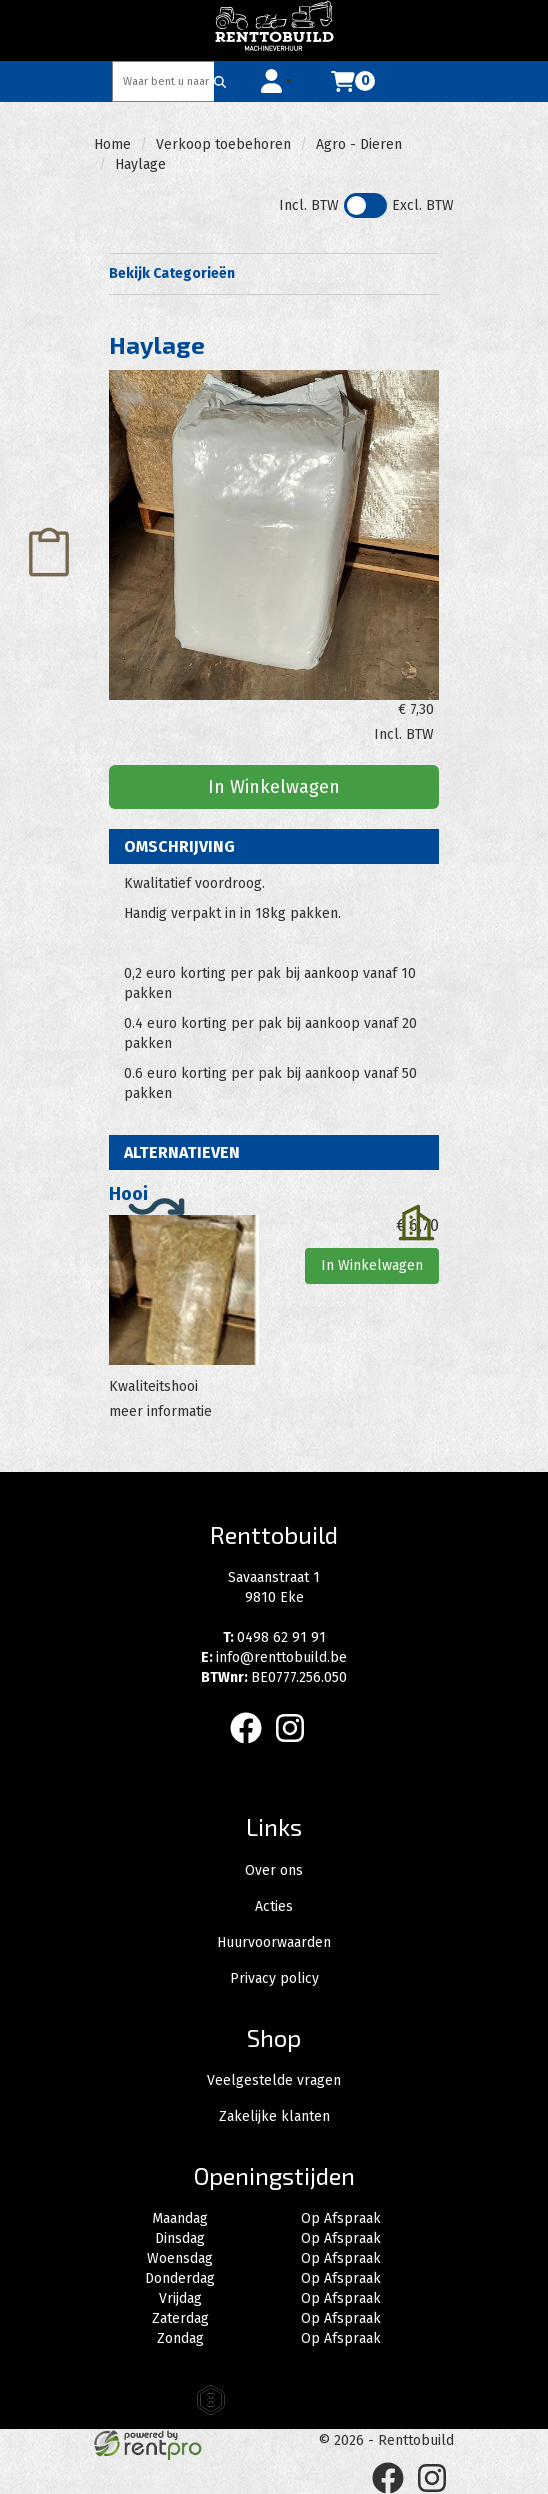 The image size is (548, 2494). What do you see at coordinates (49, 553) in the screenshot?
I see `copy to clipboard` at bounding box center [49, 553].